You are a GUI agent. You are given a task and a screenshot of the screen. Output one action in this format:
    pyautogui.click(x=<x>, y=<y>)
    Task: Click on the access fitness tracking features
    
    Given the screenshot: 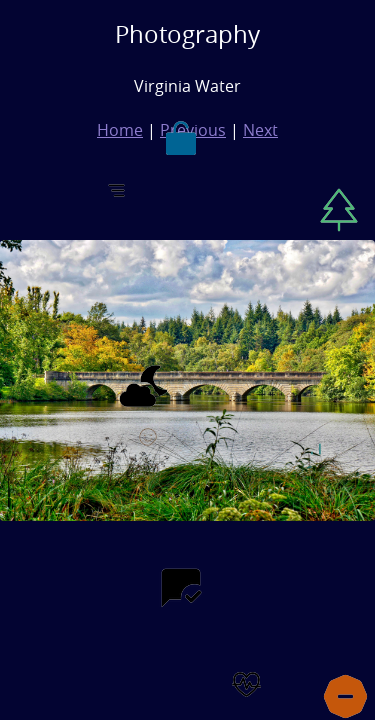 What is the action you would take?
    pyautogui.click(x=246, y=684)
    